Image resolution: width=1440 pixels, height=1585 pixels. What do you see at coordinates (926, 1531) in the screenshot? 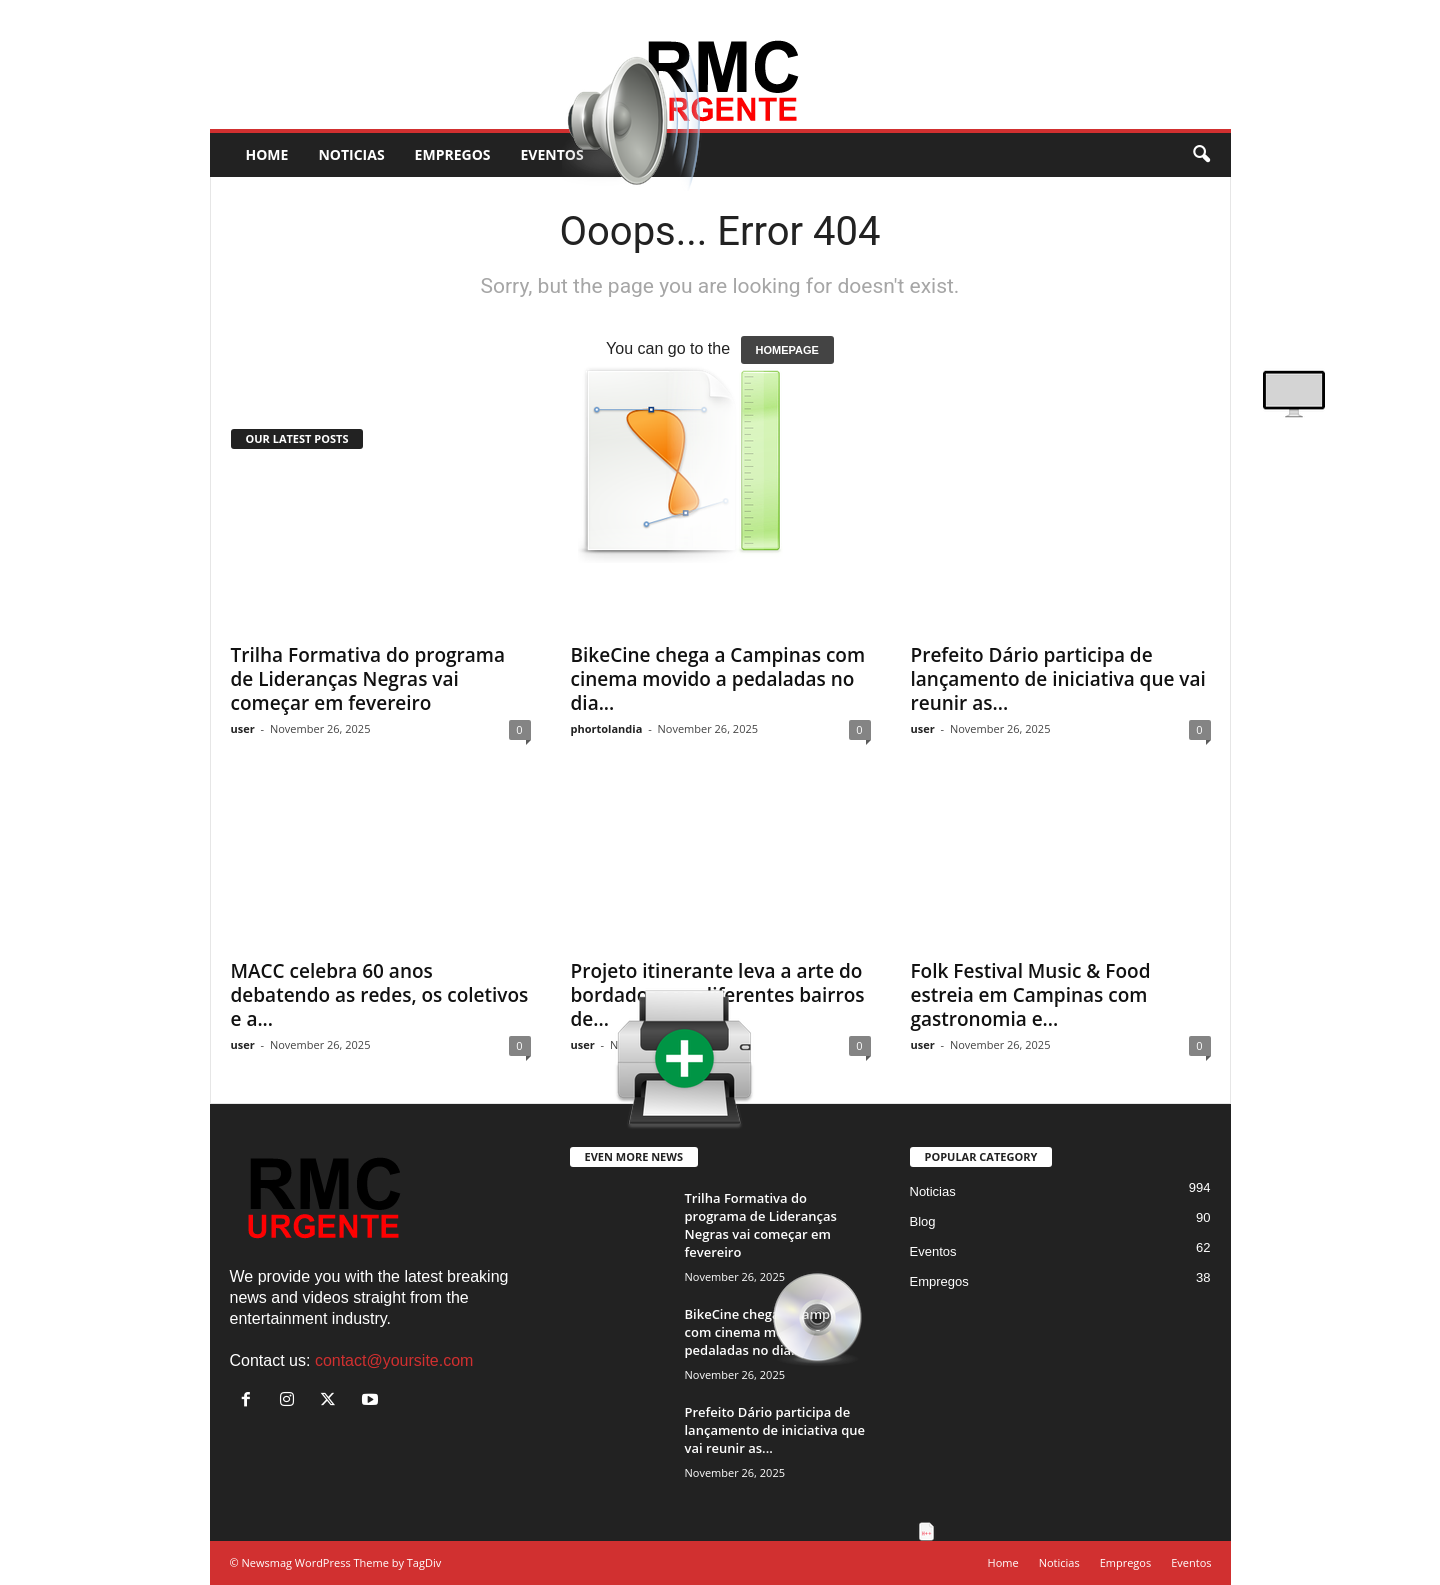
I see `c++ header file` at bounding box center [926, 1531].